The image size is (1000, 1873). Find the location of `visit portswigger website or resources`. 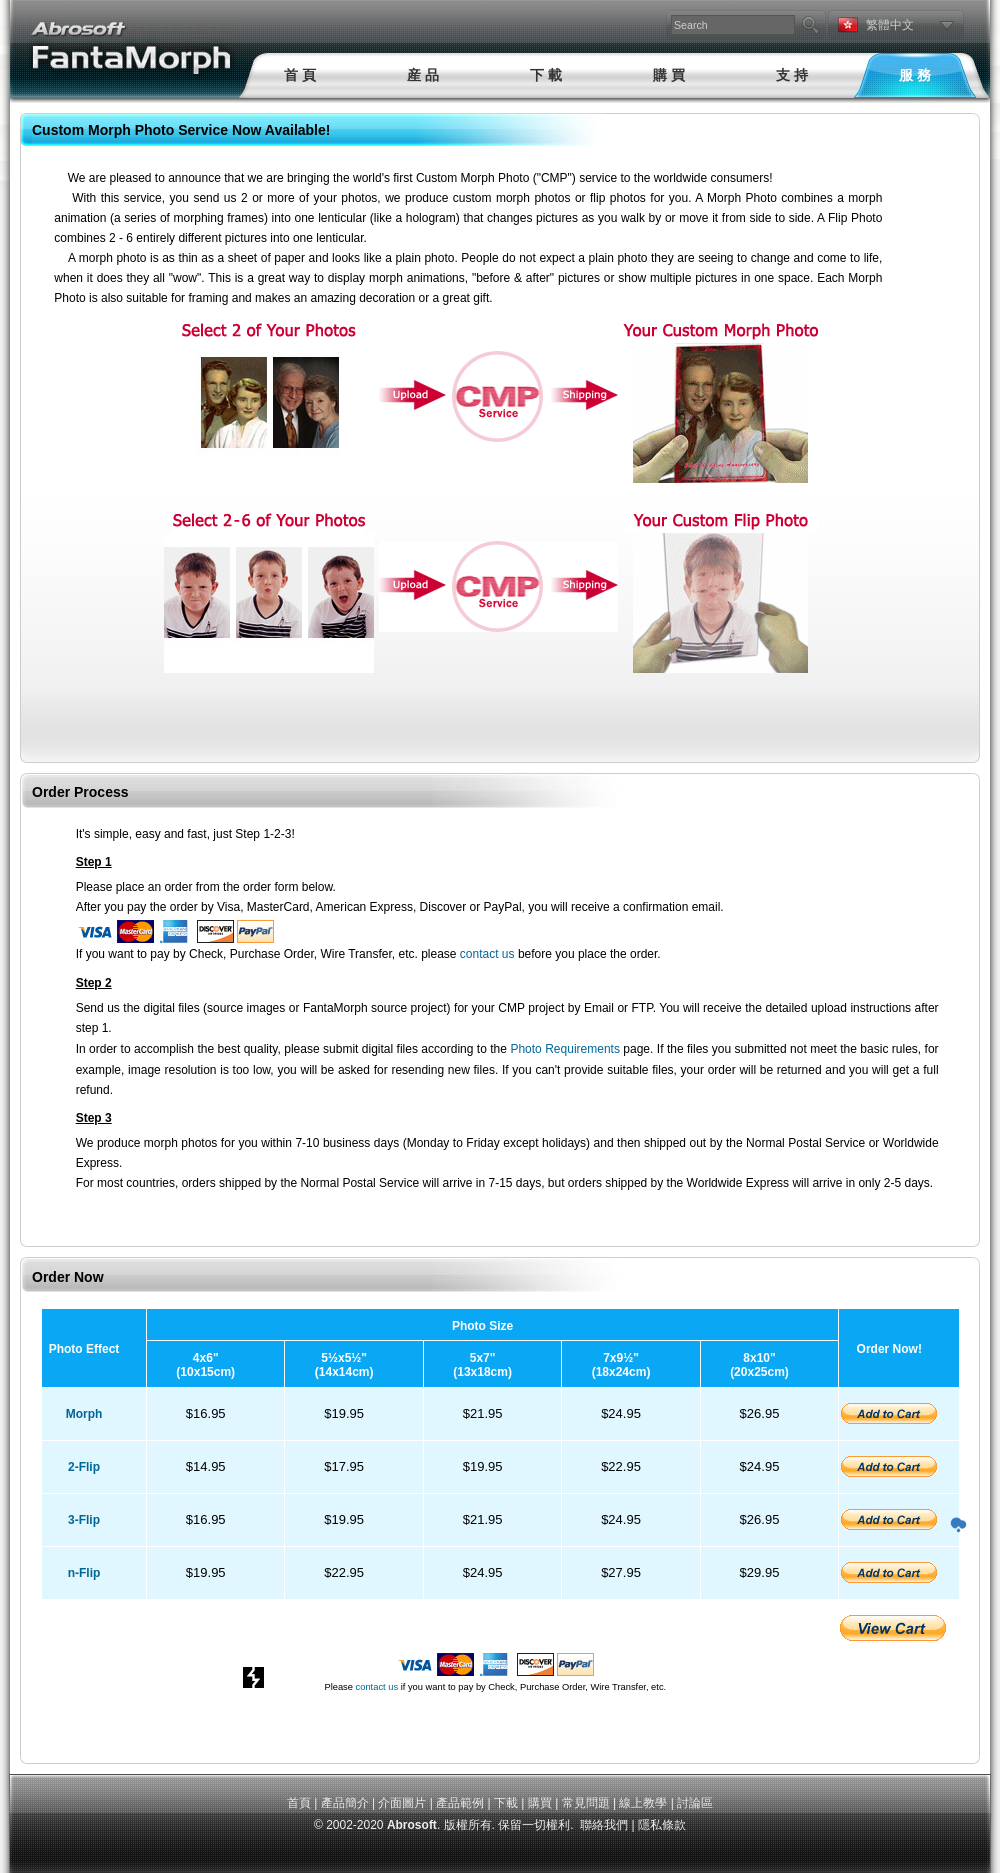

visit portswigger website or resources is located at coordinates (253, 1677).